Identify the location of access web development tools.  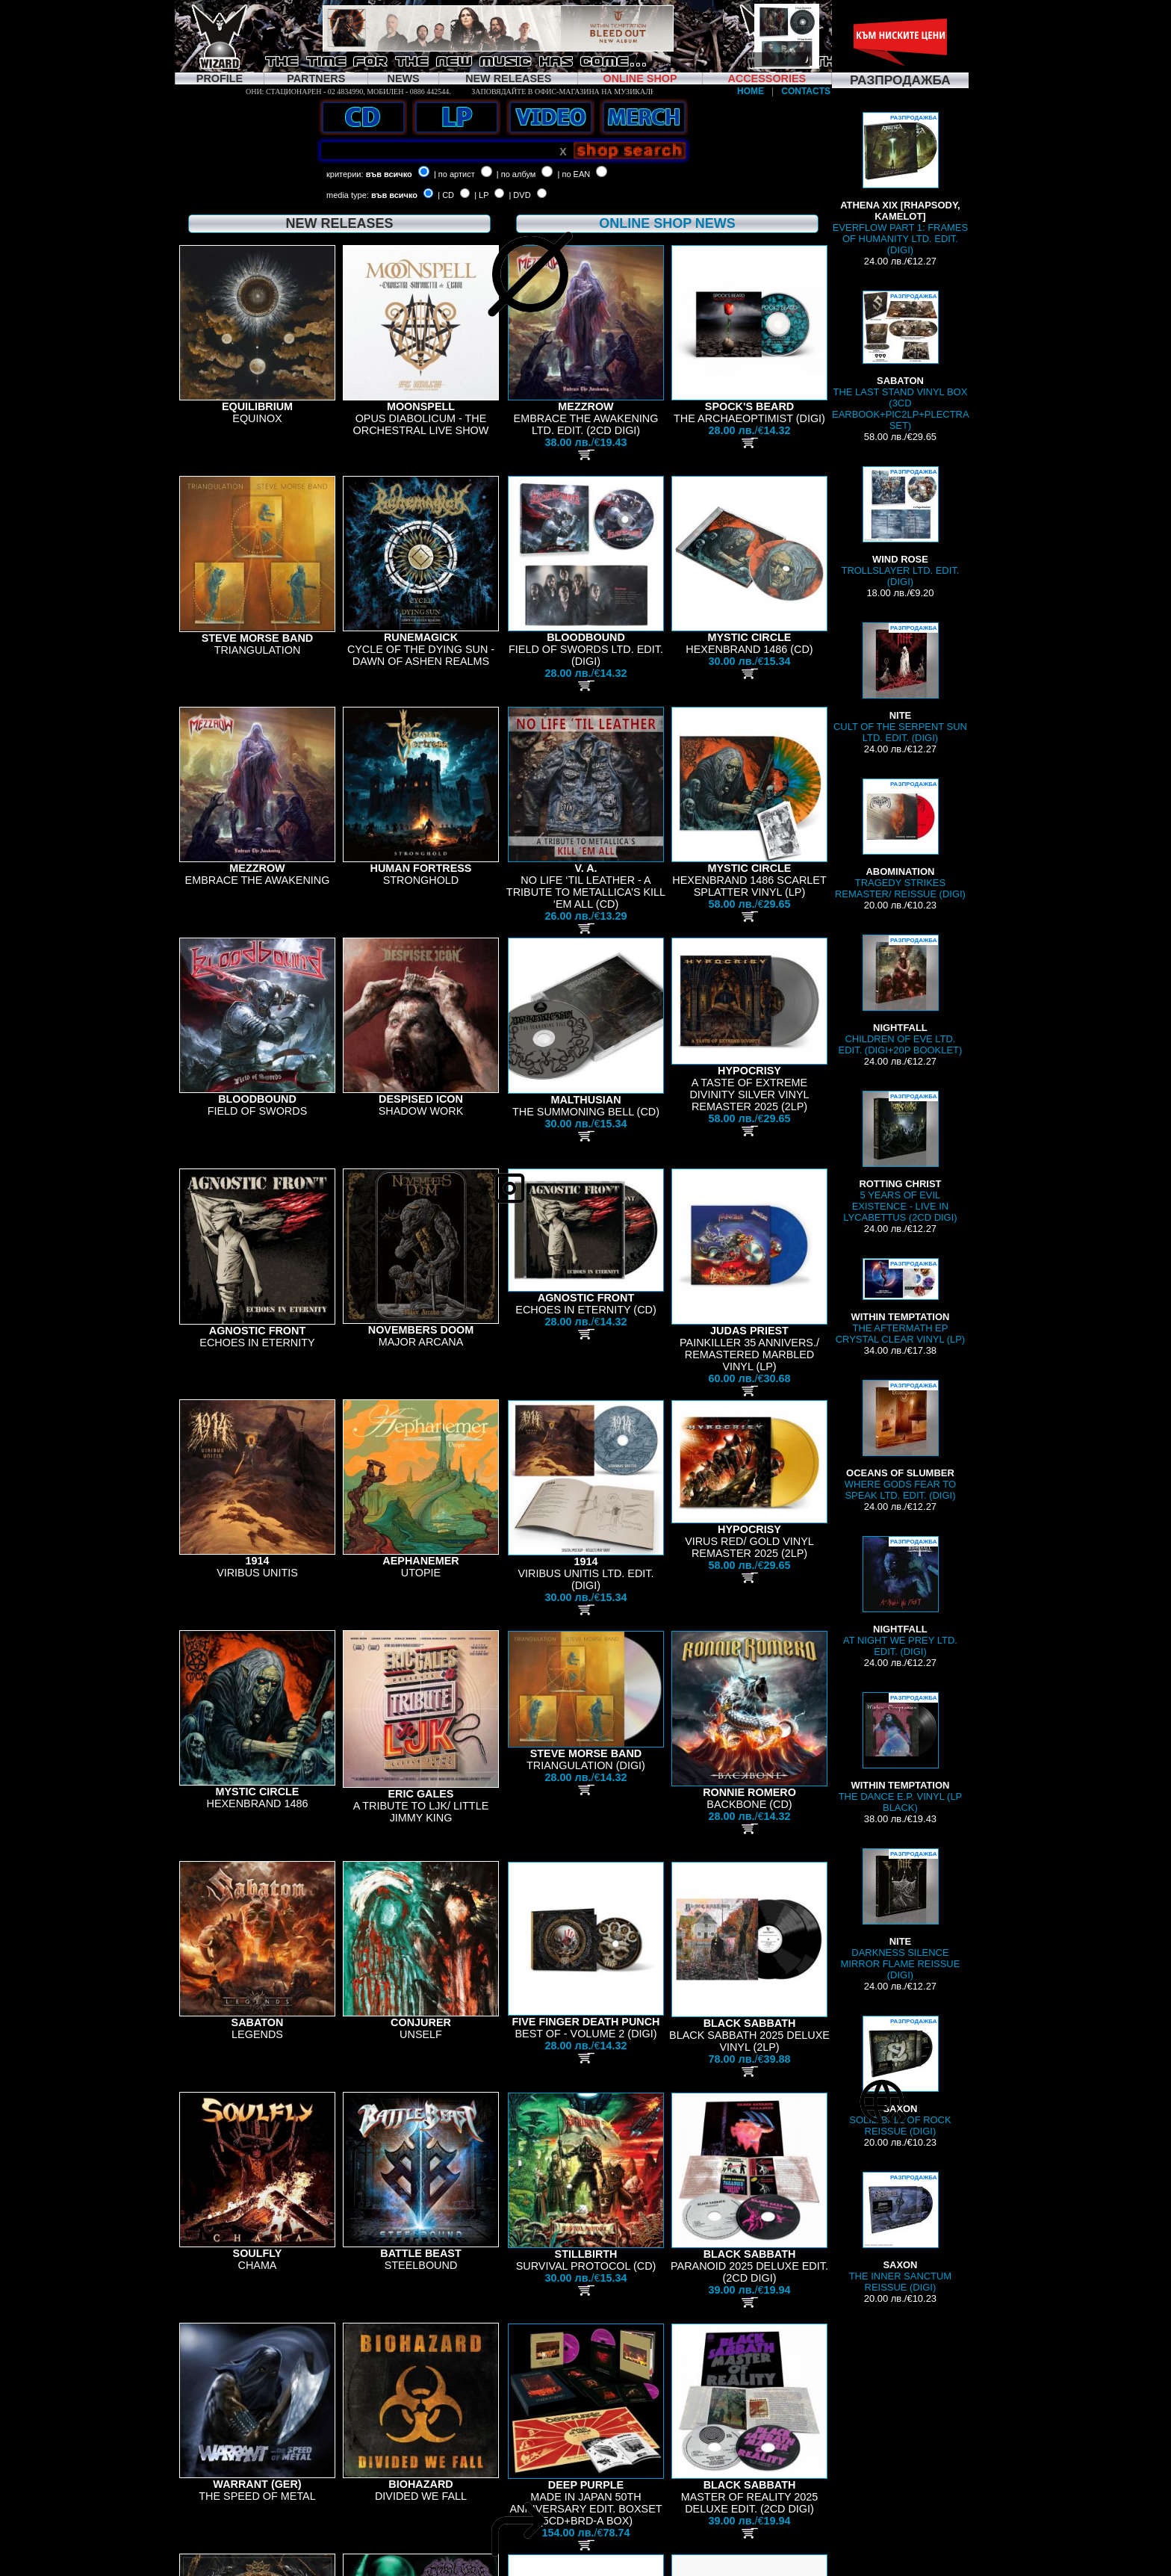
(882, 2102).